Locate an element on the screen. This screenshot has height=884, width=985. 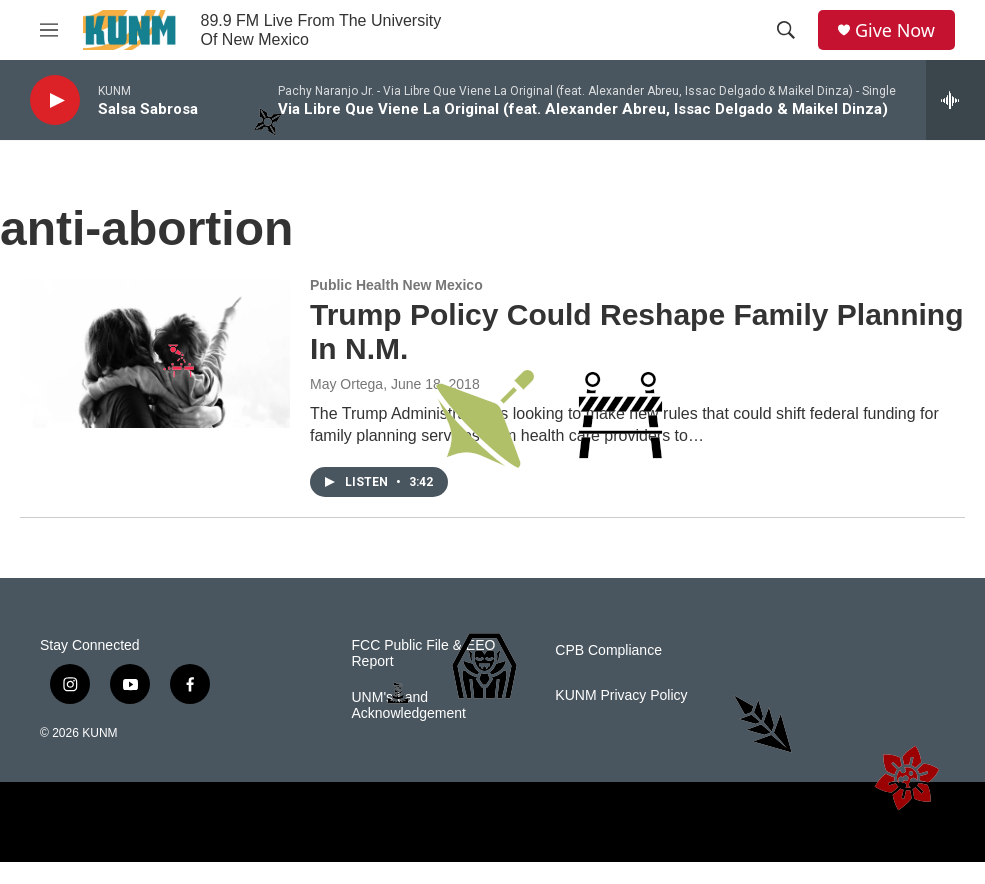
a ninja or stealth-themed game element is located at coordinates (268, 122).